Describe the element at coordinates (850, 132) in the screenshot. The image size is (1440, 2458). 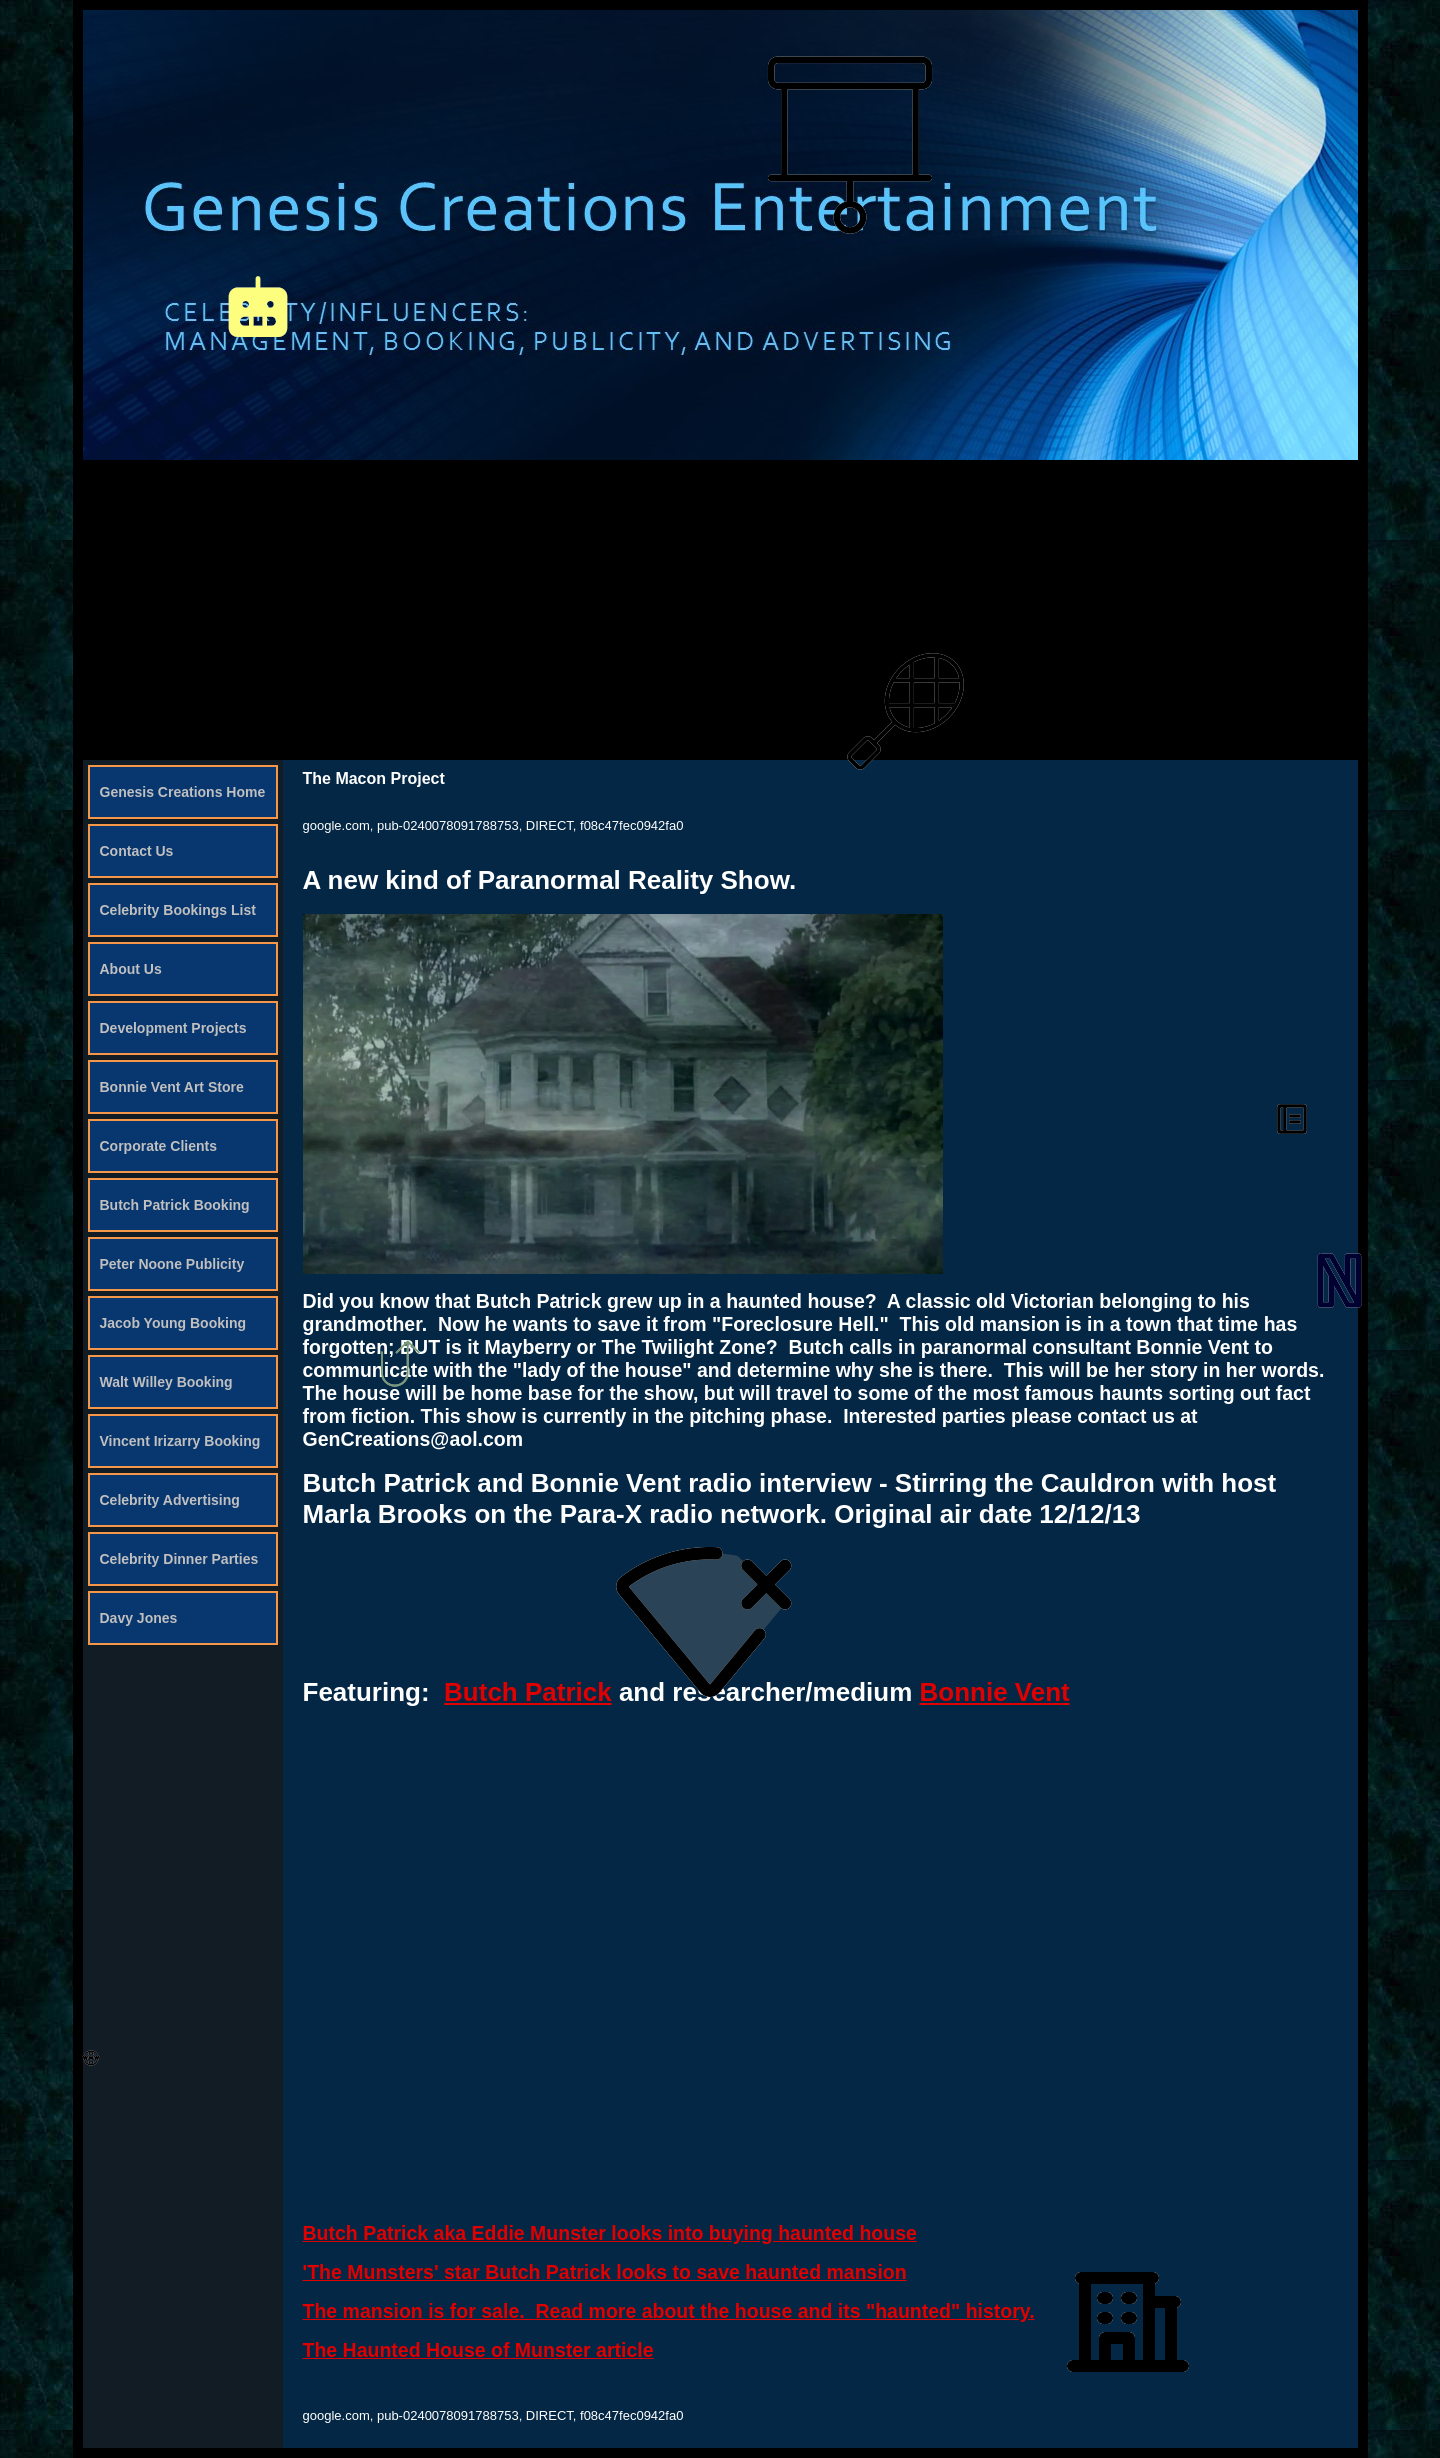
I see `start a presentation` at that location.